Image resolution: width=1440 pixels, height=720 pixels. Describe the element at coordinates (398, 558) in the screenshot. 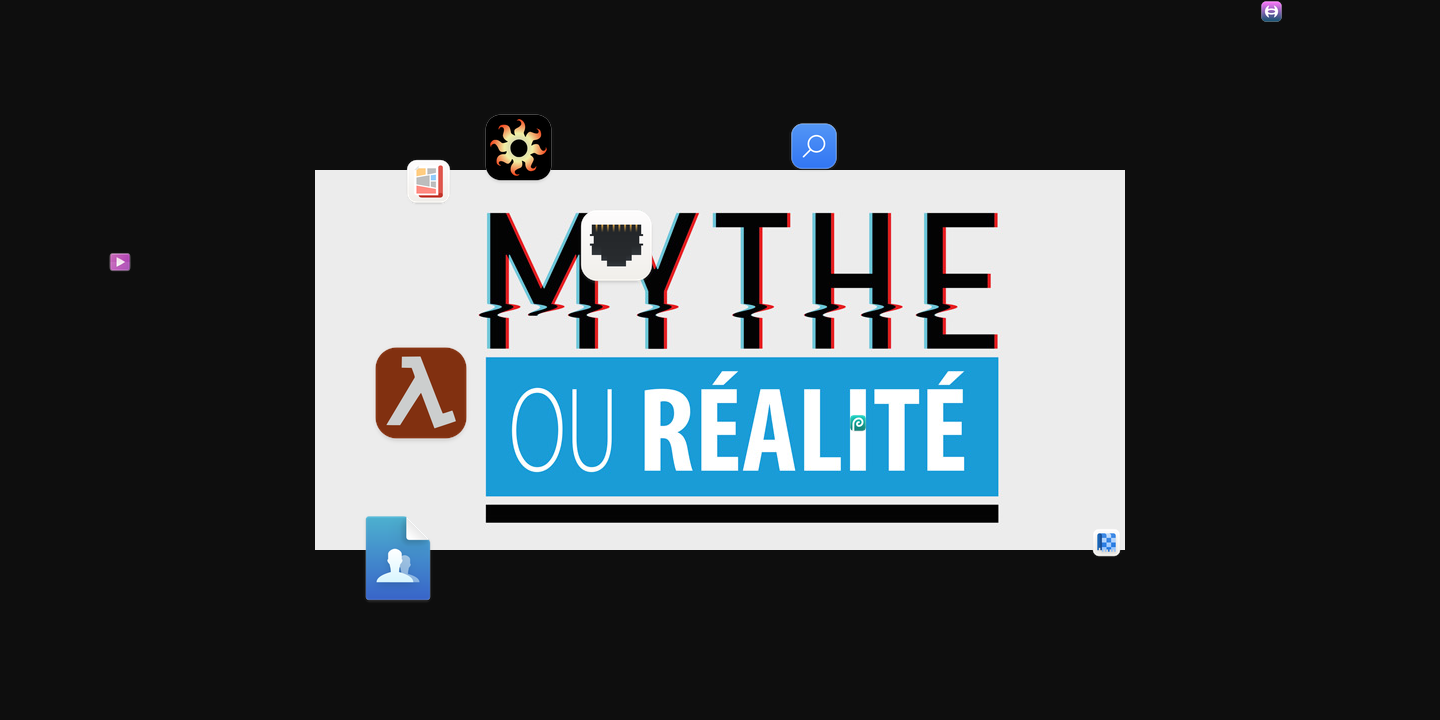

I see `user data or contacts file` at that location.